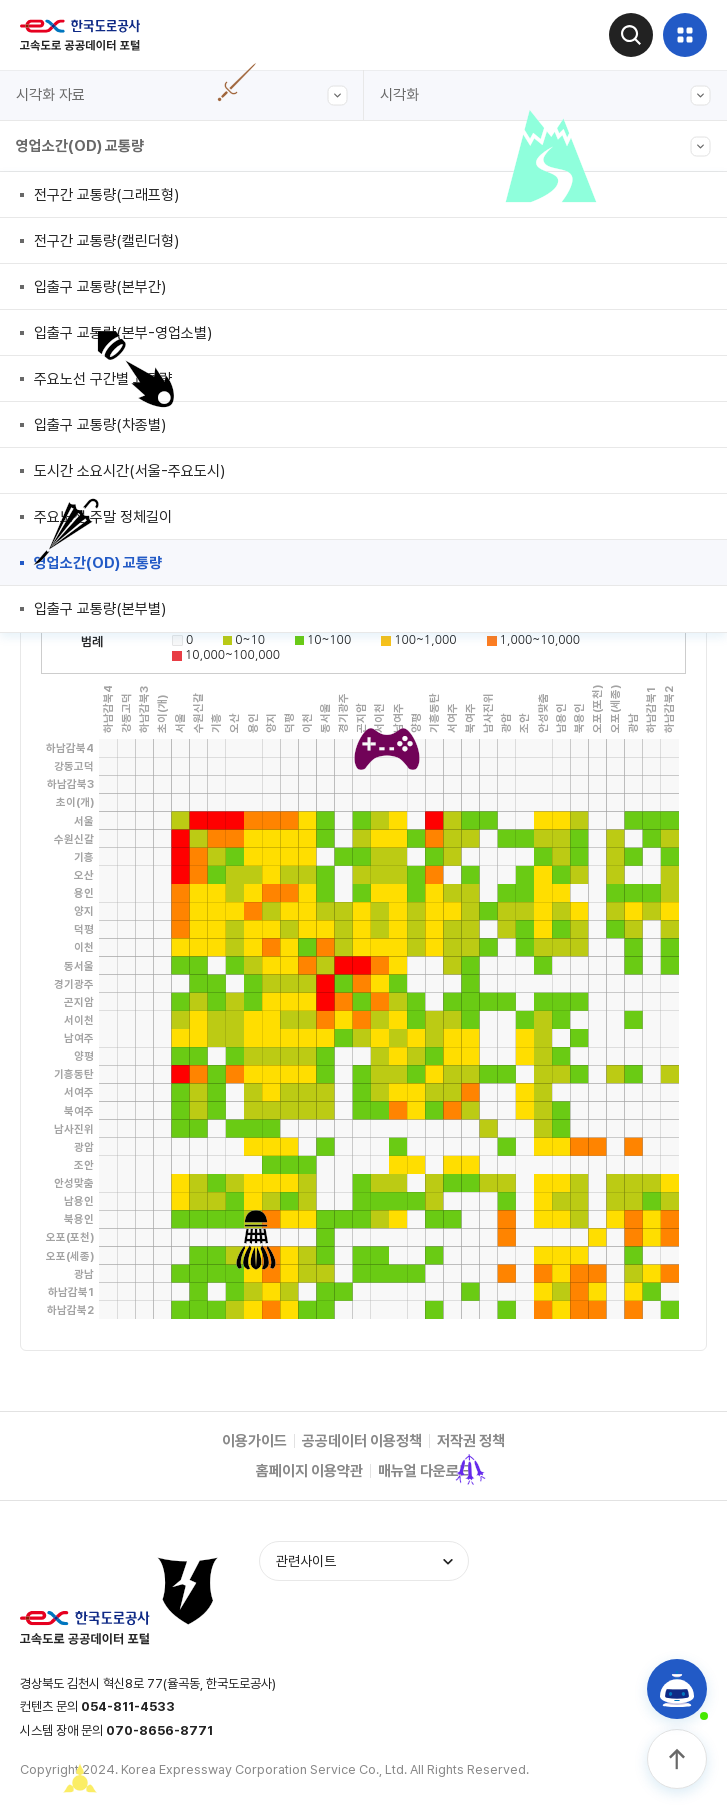 Image resolution: width=727 pixels, height=1809 pixels. Describe the element at coordinates (186, 1590) in the screenshot. I see `indicates broken or compromised security` at that location.